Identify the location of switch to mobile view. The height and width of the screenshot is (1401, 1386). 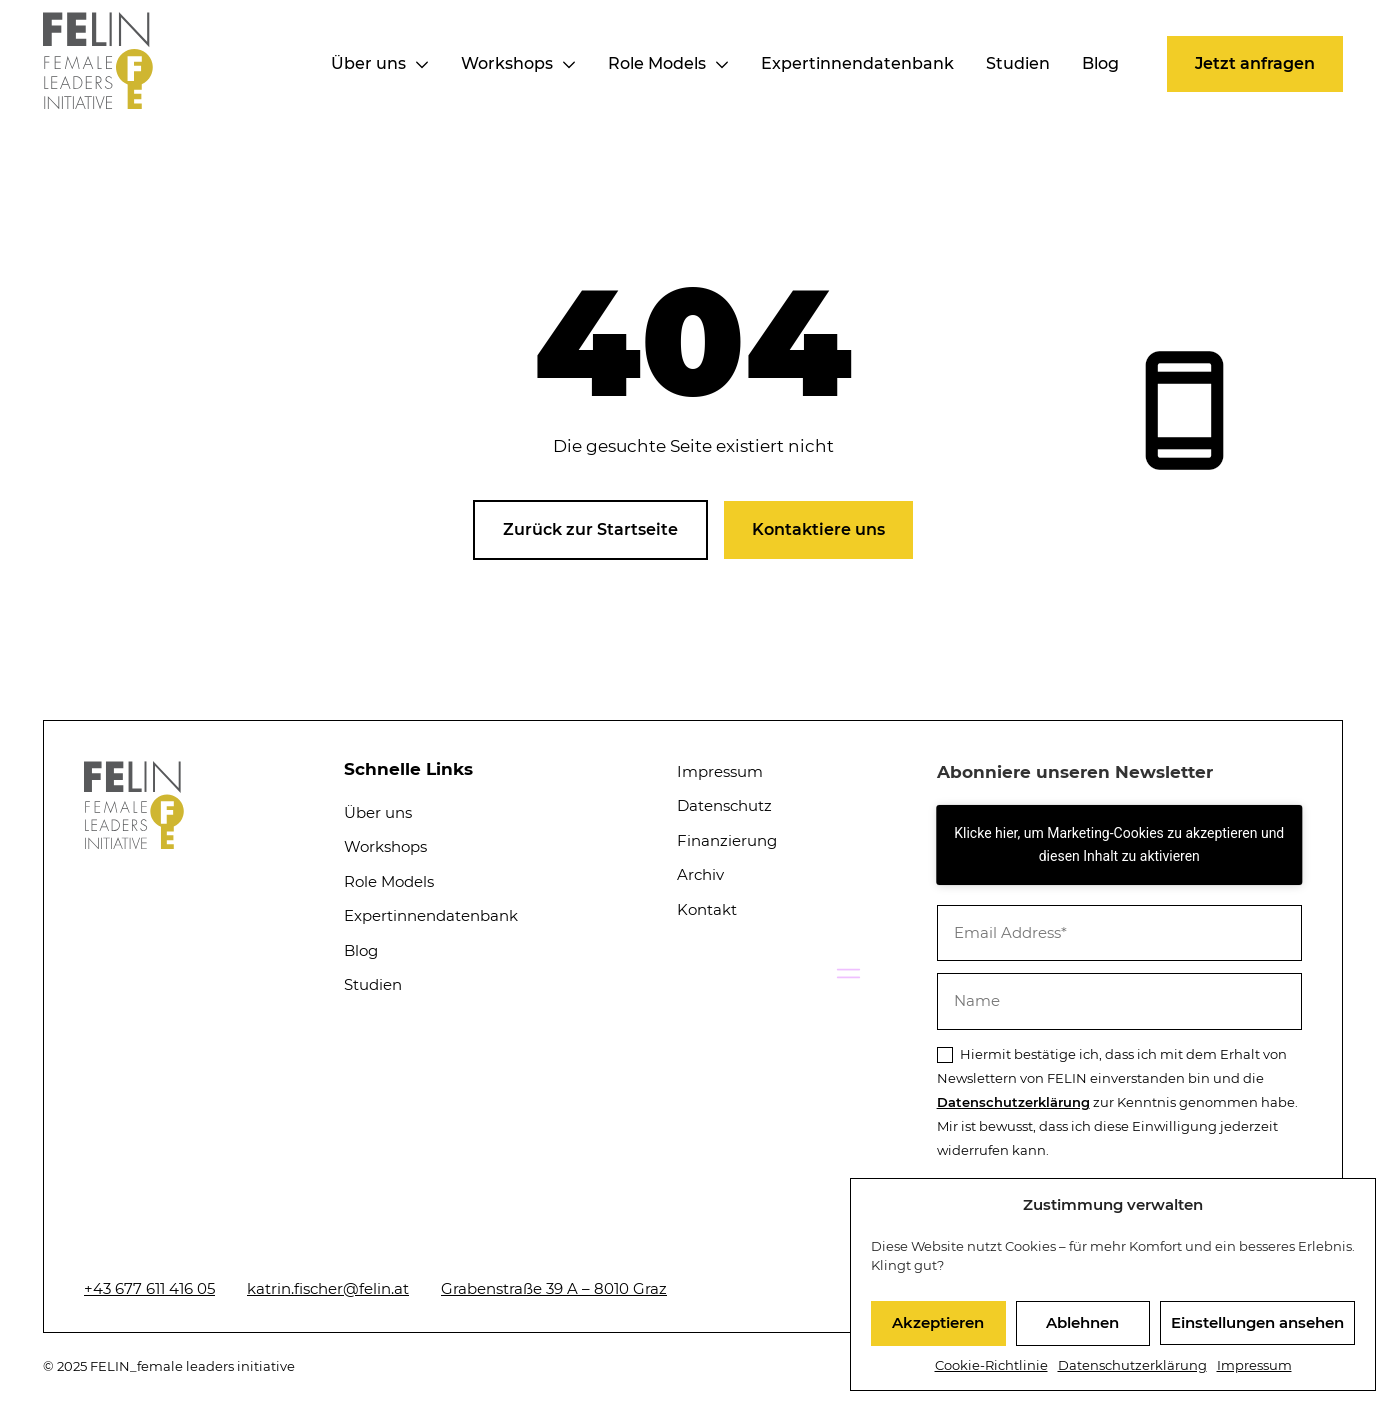
(1184, 410).